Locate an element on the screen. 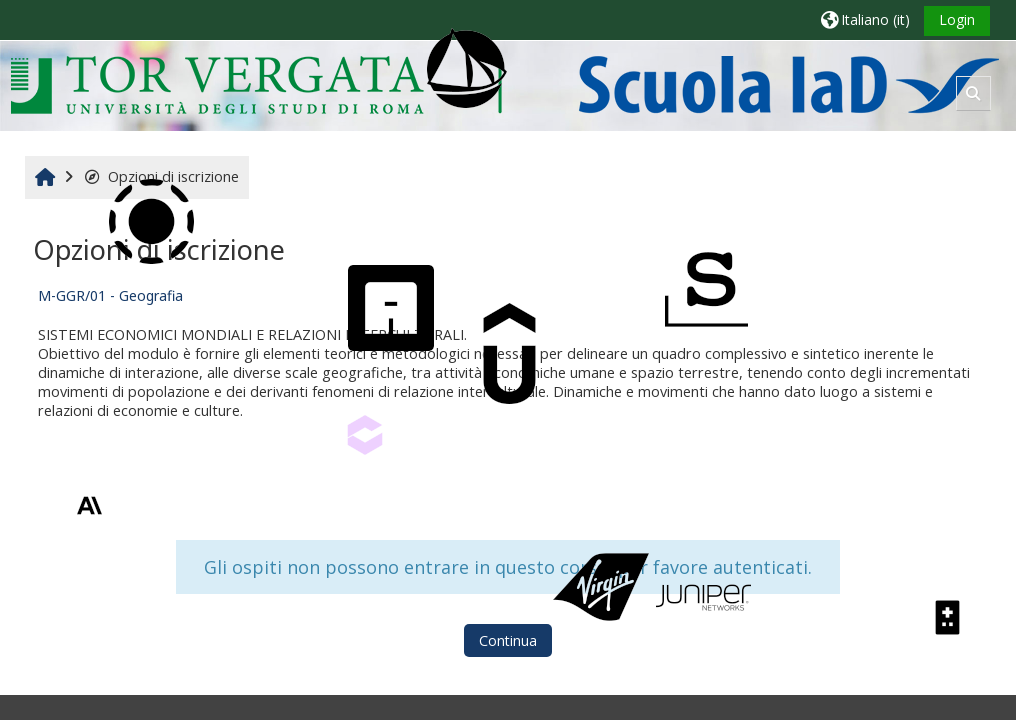 This screenshot has height=720, width=1016. solus operating system logo is located at coordinates (467, 68).